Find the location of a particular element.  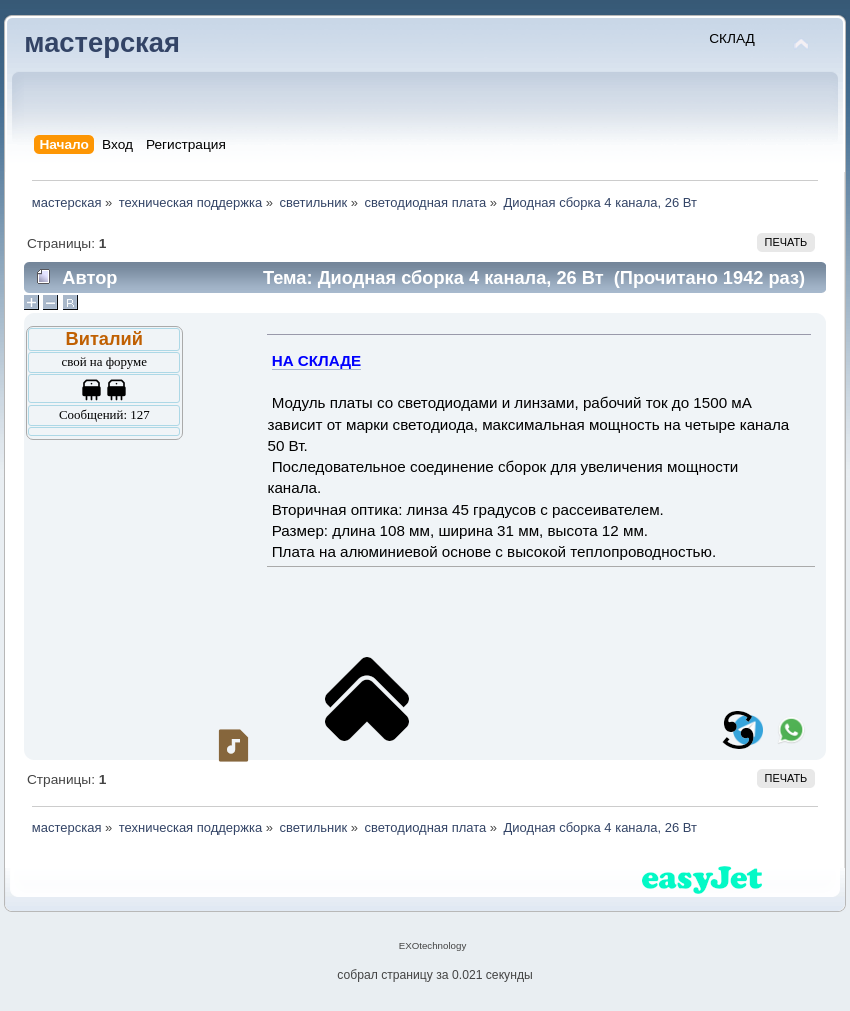

open the Scribd app is located at coordinates (738, 730).